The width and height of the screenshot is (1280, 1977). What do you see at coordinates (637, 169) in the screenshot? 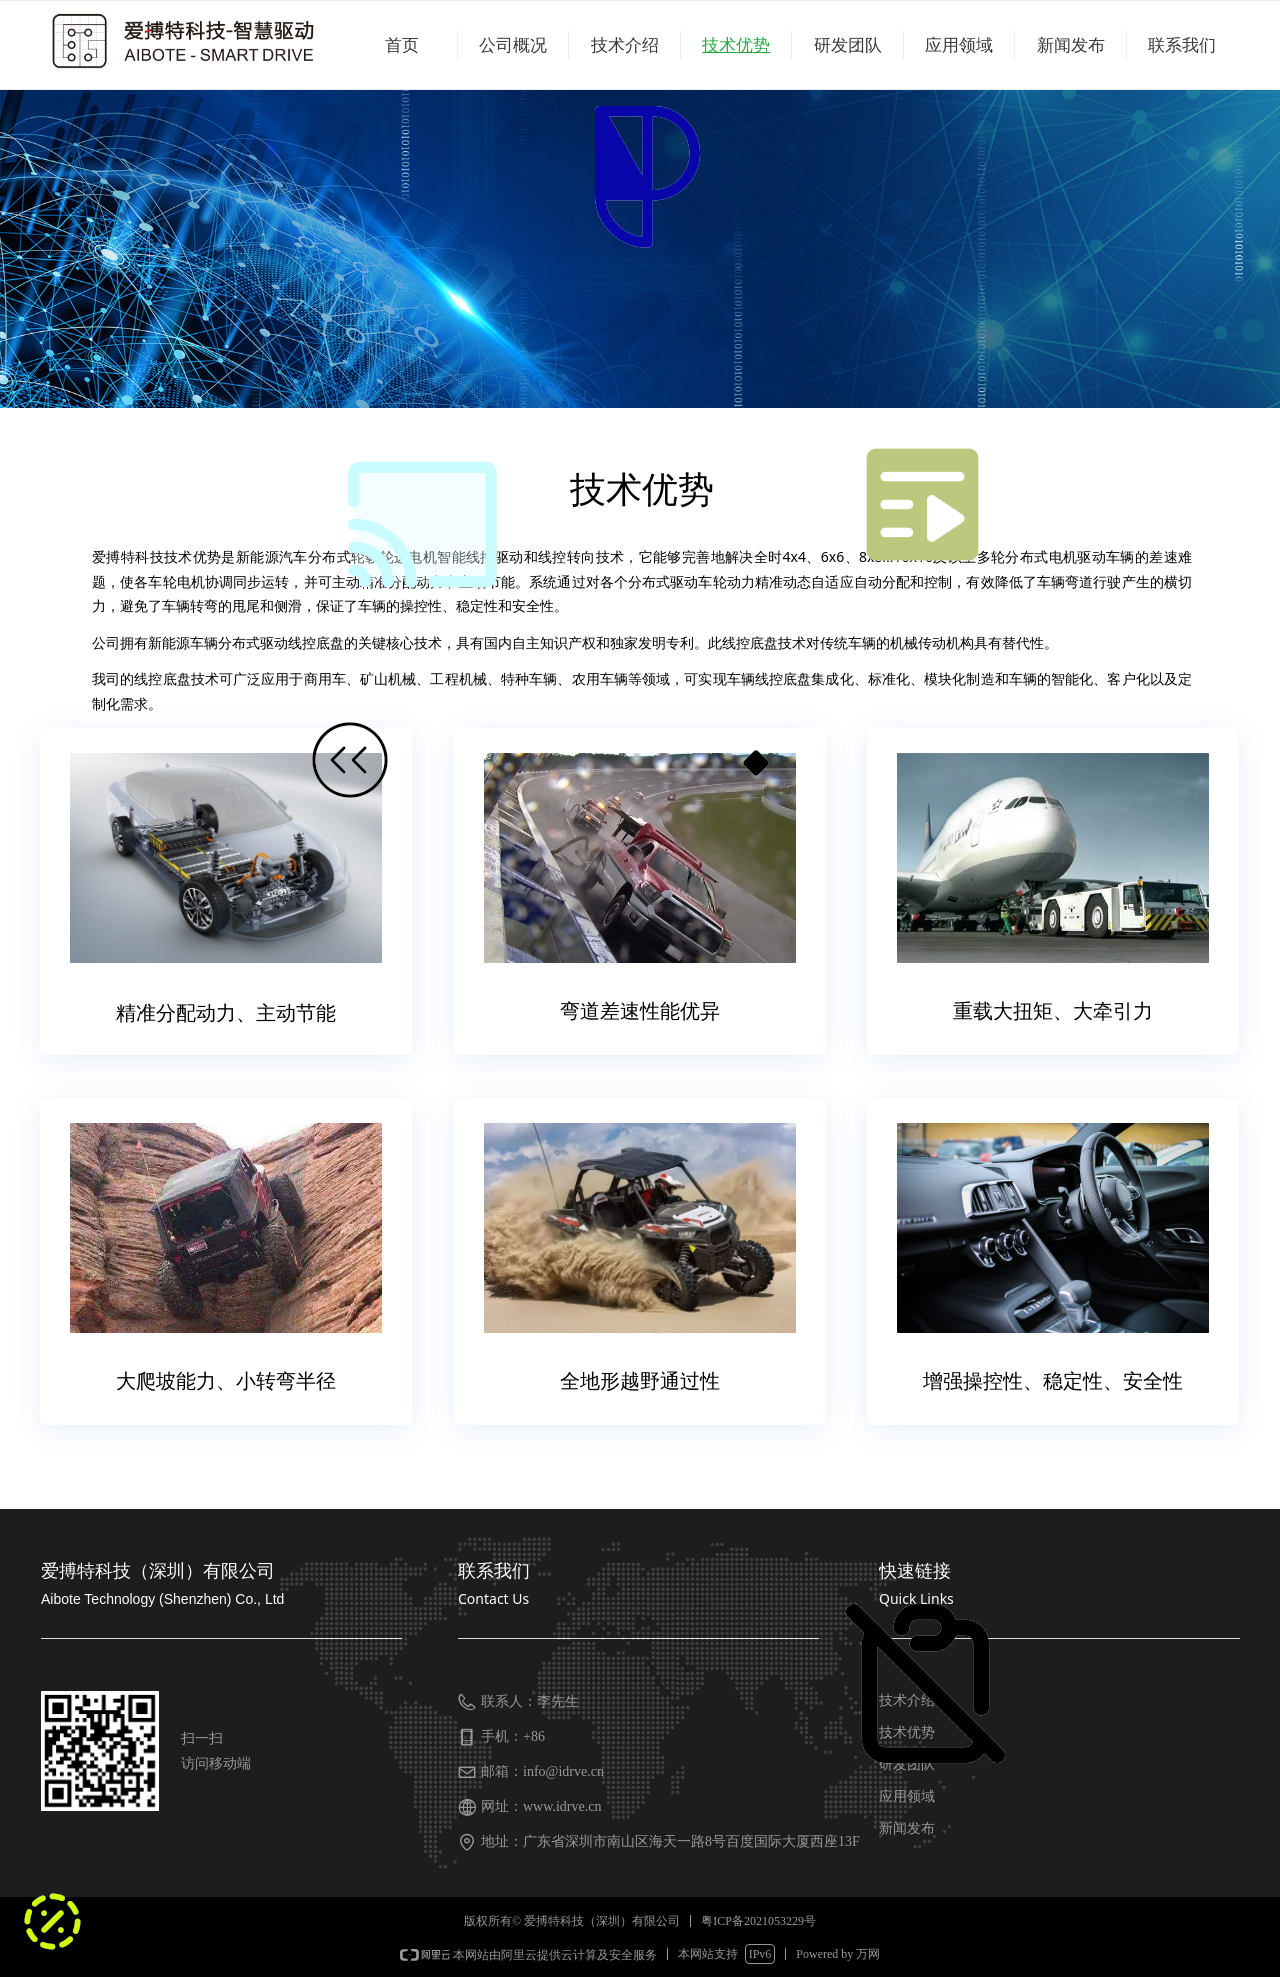
I see `phosphor icons logo` at bounding box center [637, 169].